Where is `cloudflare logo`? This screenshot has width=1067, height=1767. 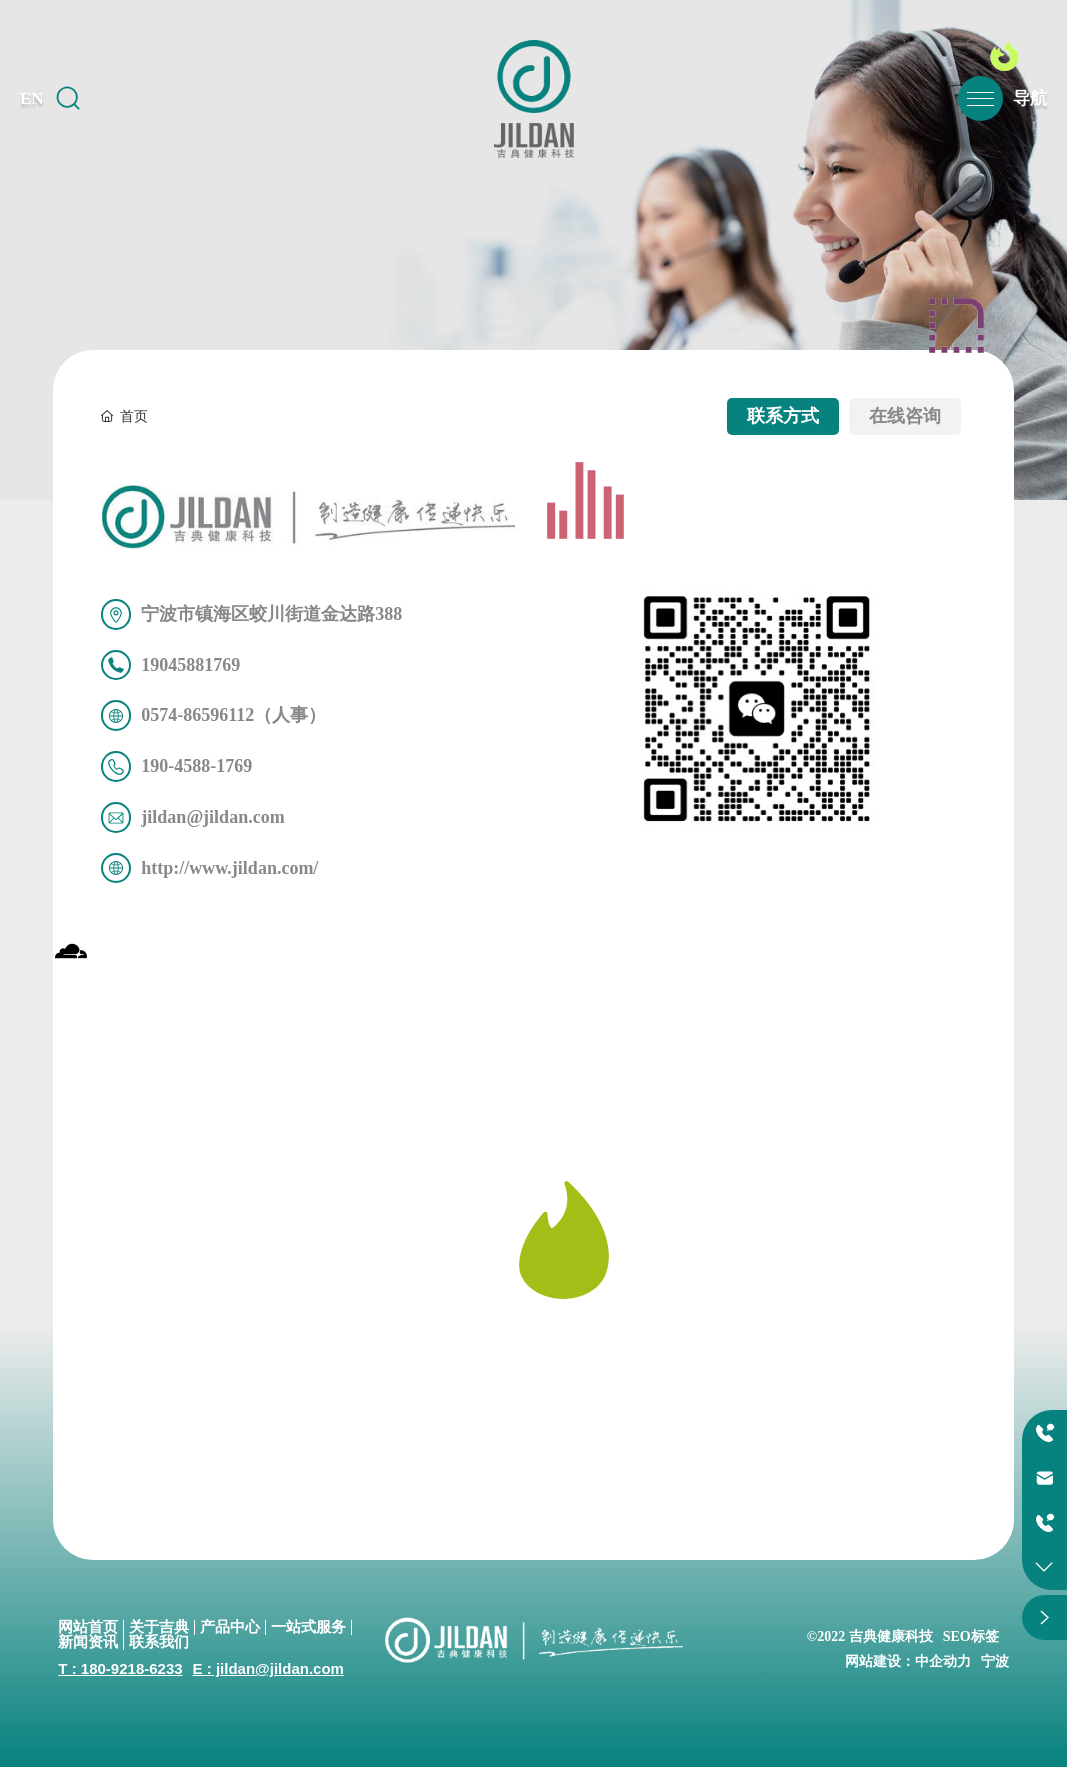 cloudflare logo is located at coordinates (71, 951).